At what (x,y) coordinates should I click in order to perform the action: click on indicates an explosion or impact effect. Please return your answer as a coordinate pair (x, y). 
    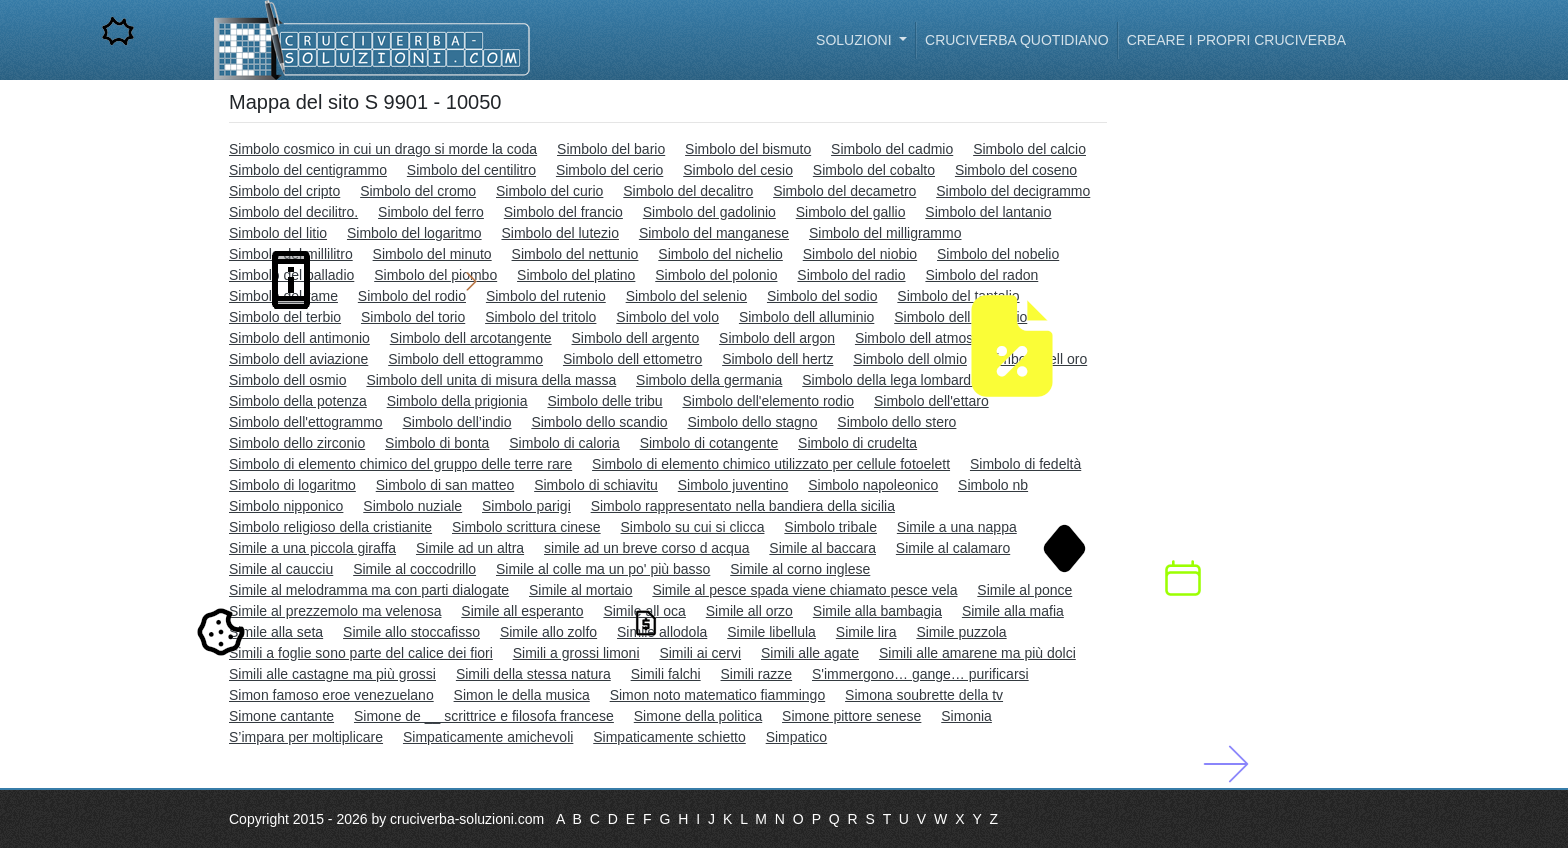
    Looking at the image, I should click on (118, 31).